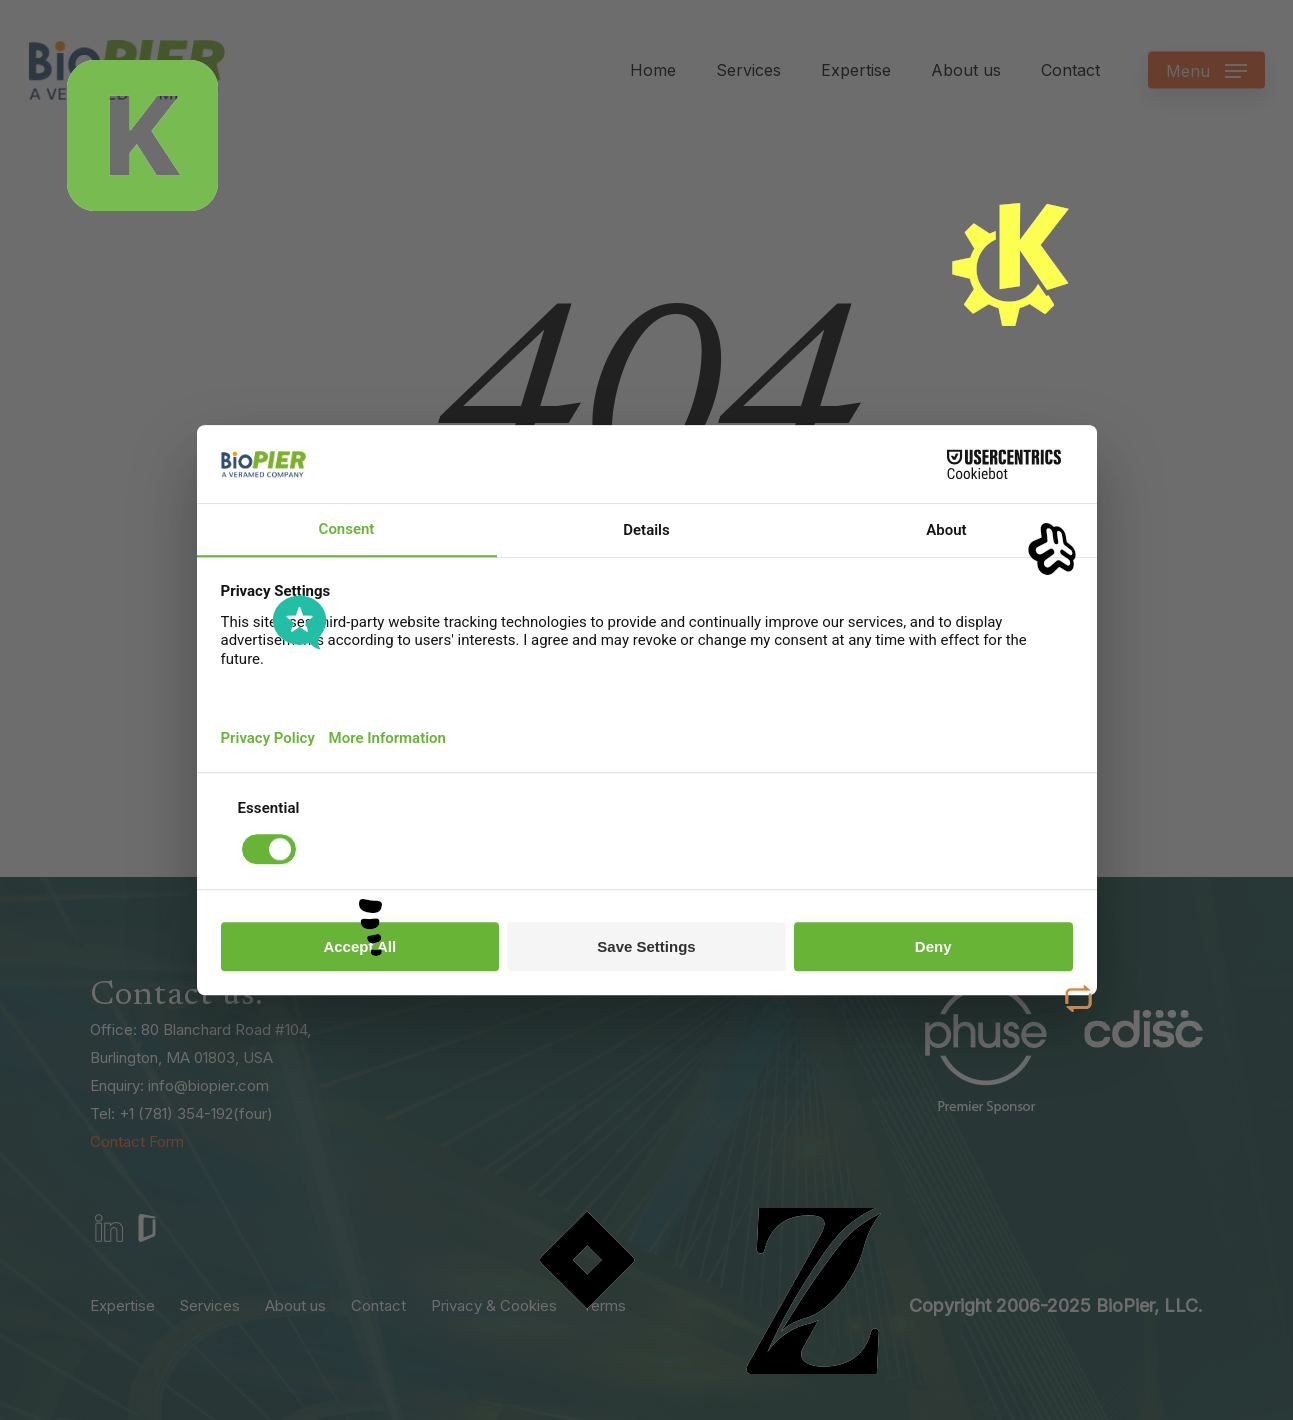 The image size is (1293, 1420). Describe the element at coordinates (142, 135) in the screenshot. I see `keystone CMS logo` at that location.